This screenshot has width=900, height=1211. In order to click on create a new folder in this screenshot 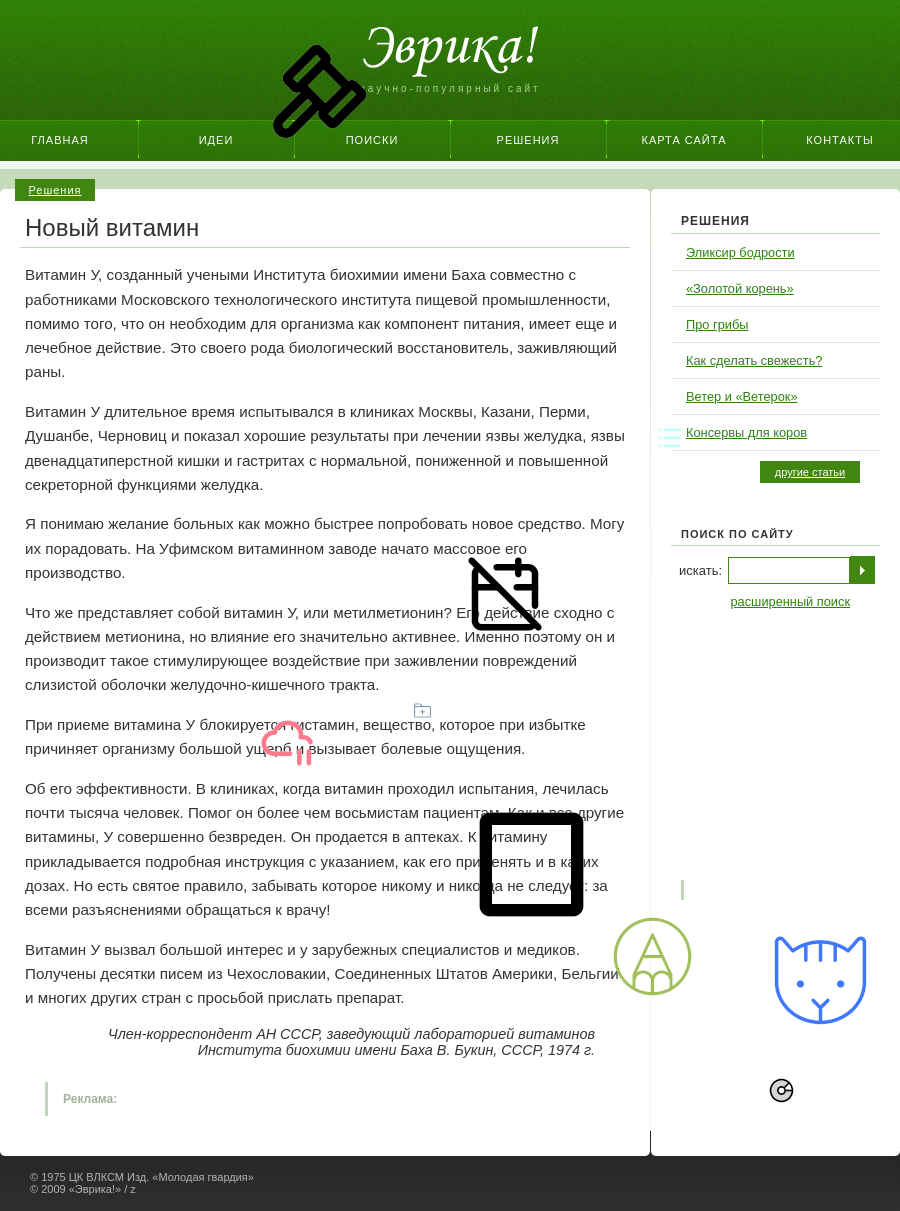, I will do `click(422, 710)`.